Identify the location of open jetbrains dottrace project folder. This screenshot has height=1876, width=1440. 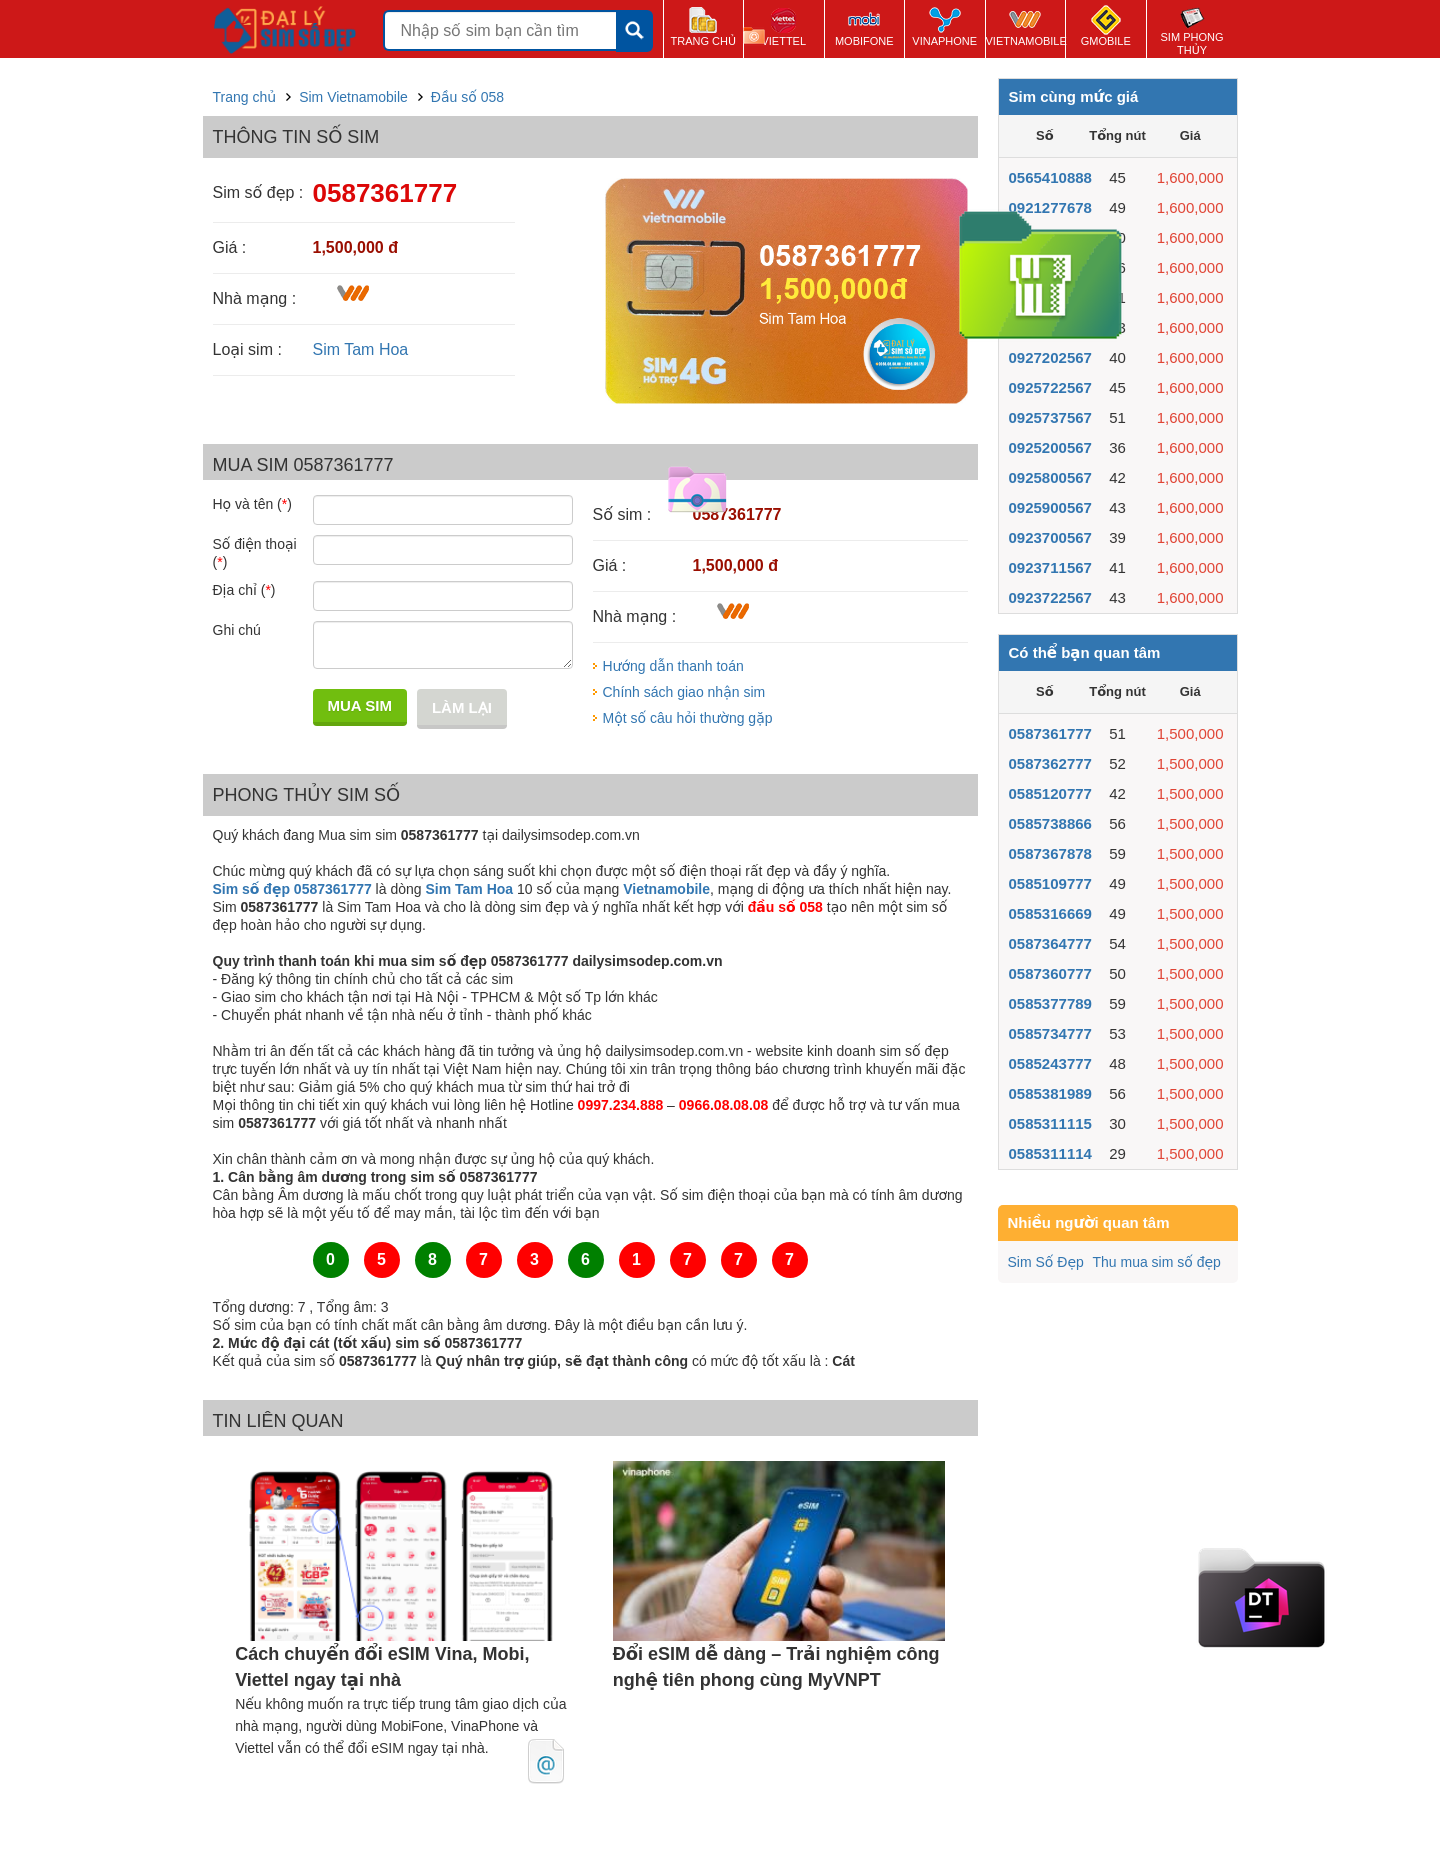
(1261, 1601).